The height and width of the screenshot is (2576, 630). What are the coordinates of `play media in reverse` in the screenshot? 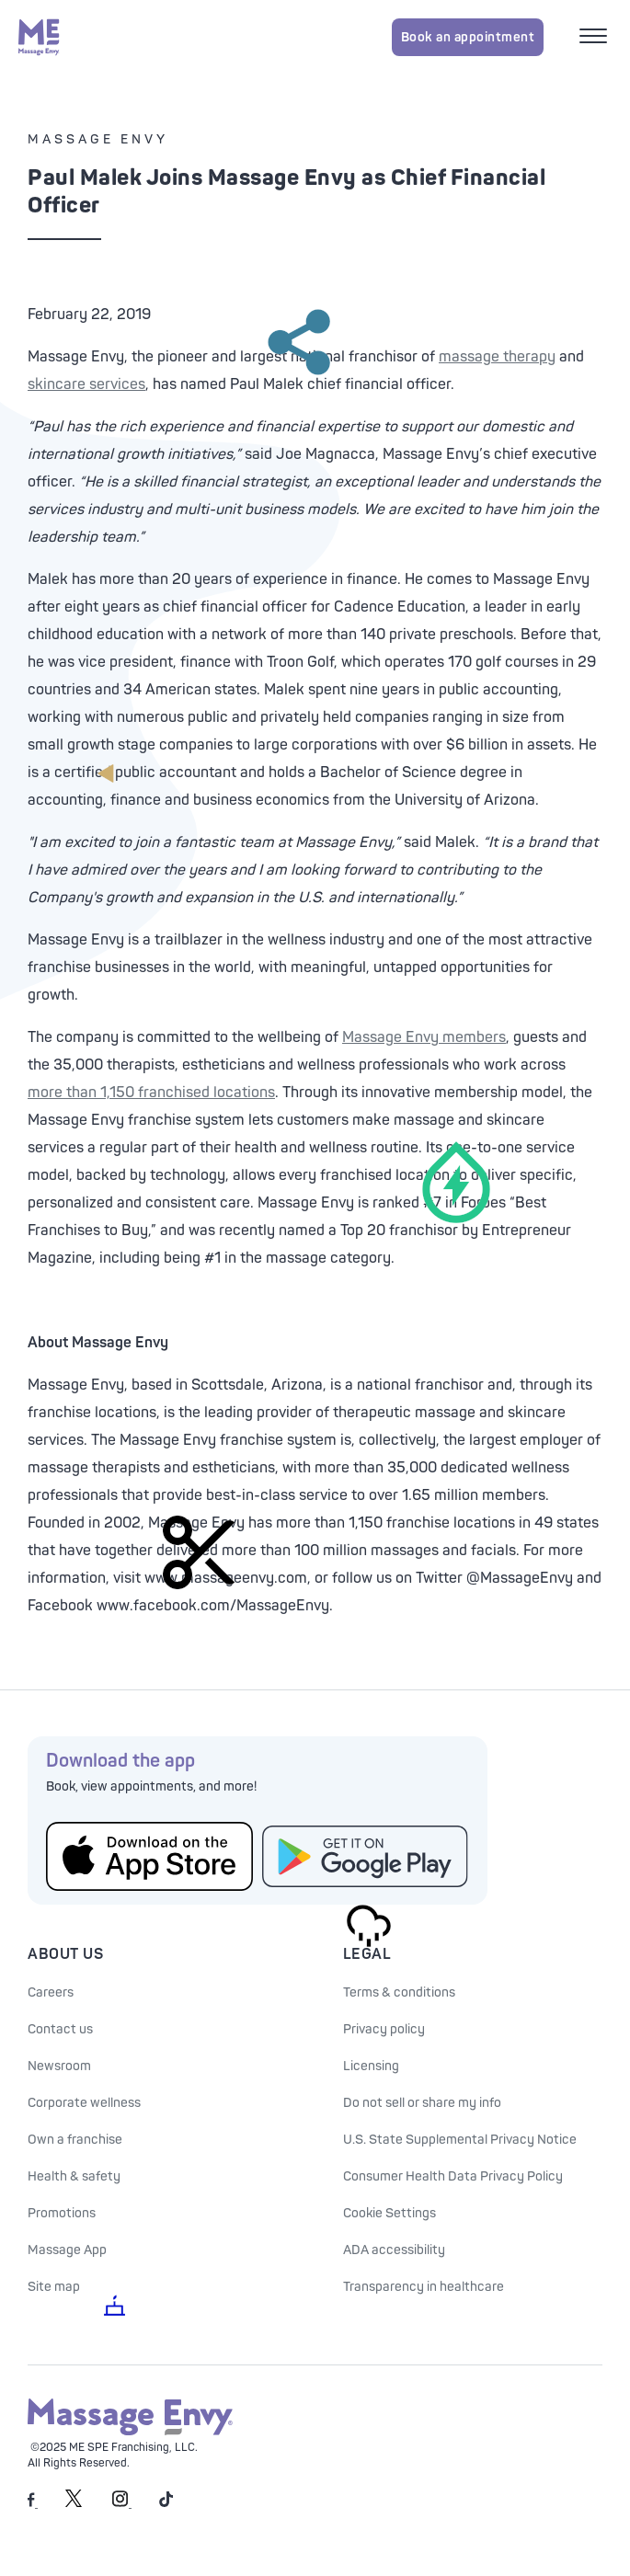 It's located at (107, 773).